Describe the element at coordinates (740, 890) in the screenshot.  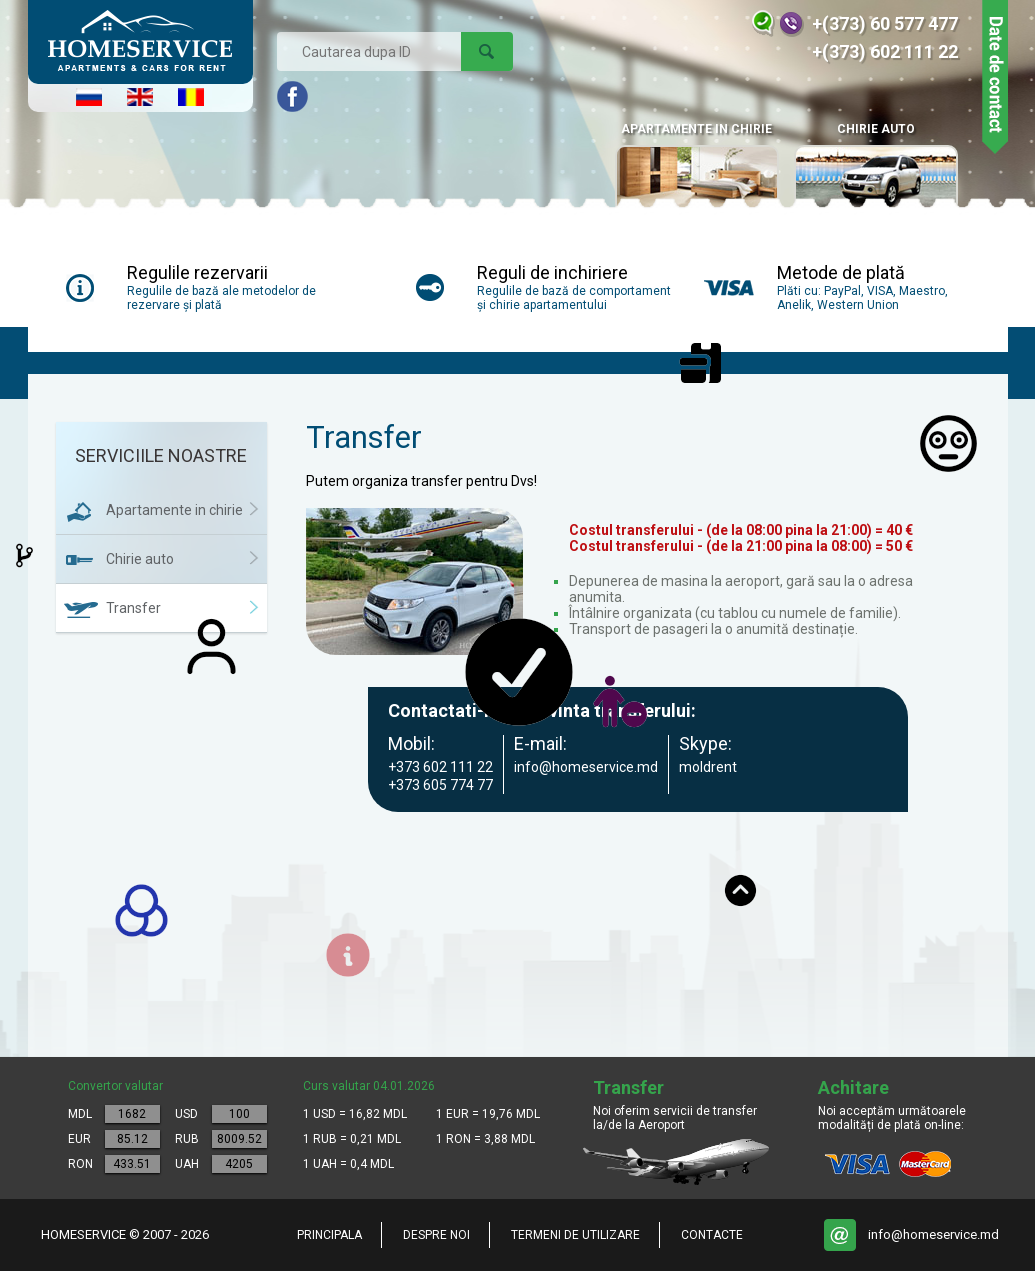
I see `scroll to top of page` at that location.